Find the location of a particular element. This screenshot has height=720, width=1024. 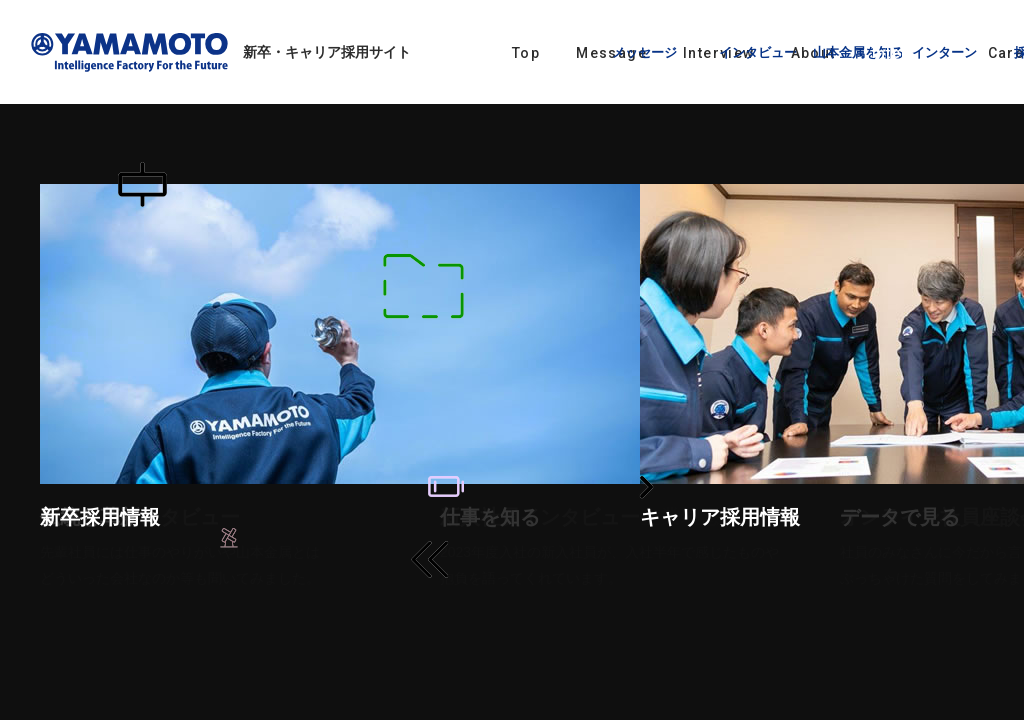

navigate to the next item or screen is located at coordinates (646, 487).